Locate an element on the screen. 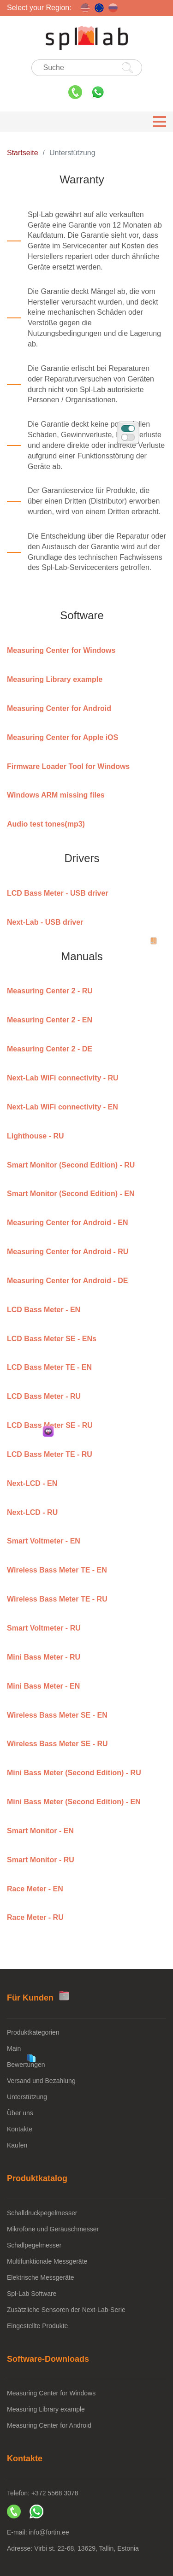 This screenshot has width=173, height=2576. open cawbird twitter client is located at coordinates (48, 1431).